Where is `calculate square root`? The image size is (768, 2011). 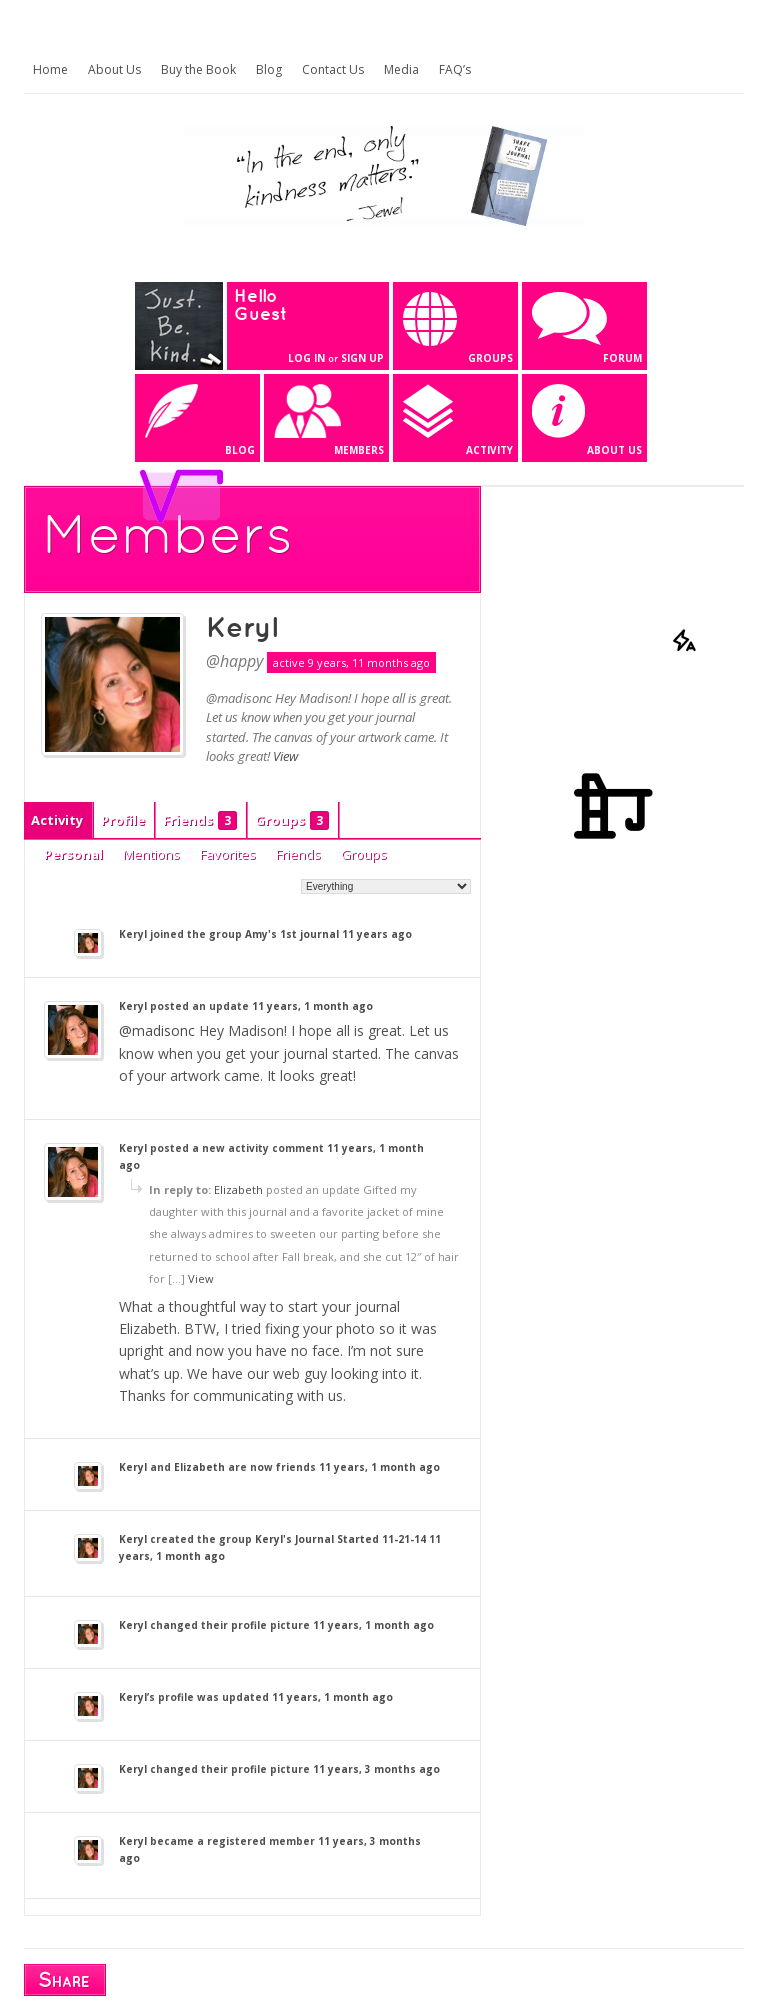
calculate square root is located at coordinates (178, 490).